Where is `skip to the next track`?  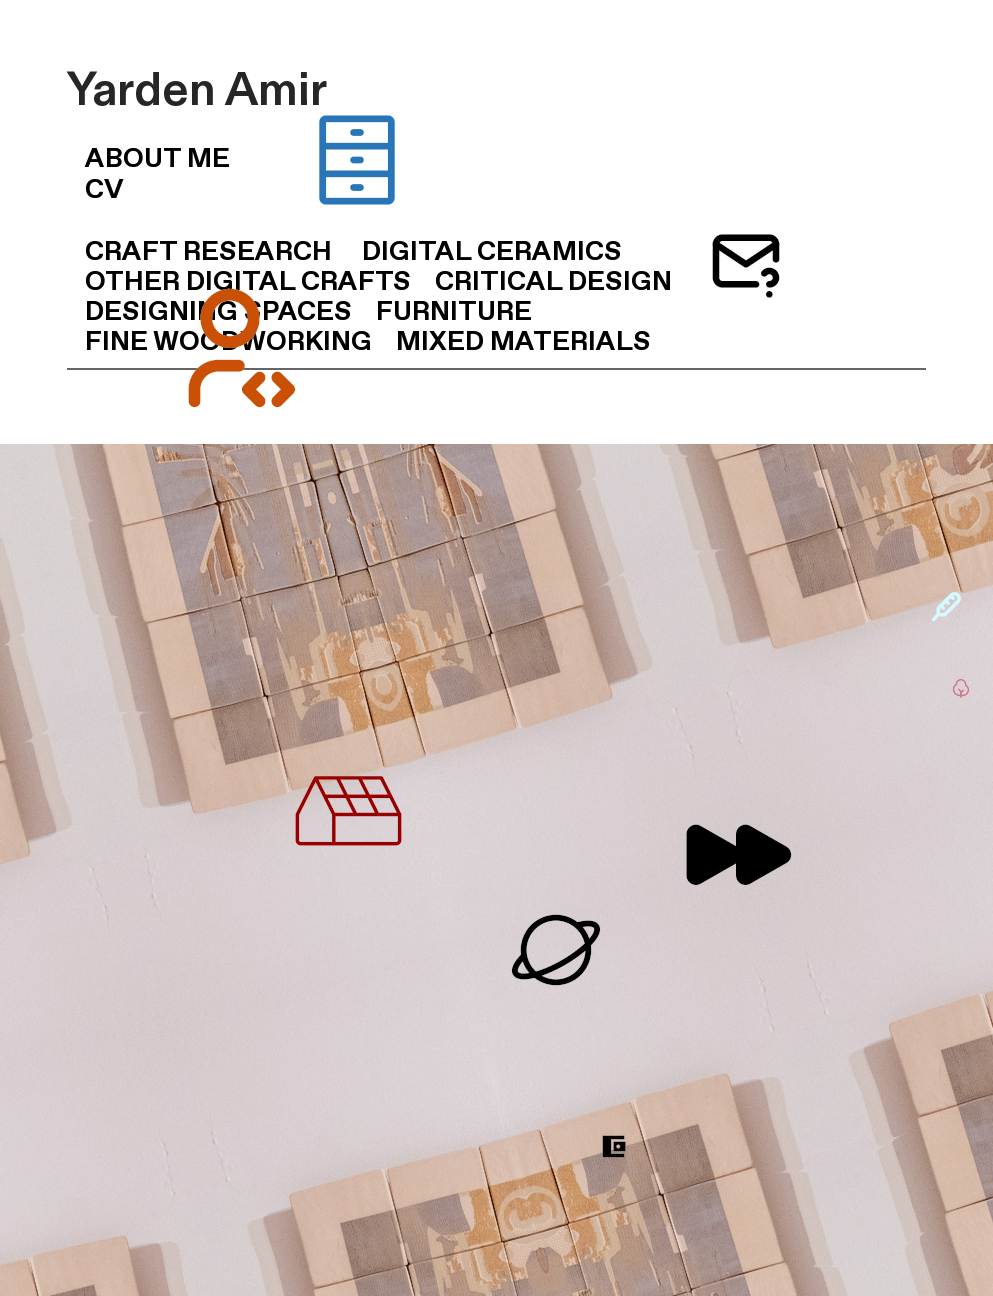
skip to the next track is located at coordinates (736, 851).